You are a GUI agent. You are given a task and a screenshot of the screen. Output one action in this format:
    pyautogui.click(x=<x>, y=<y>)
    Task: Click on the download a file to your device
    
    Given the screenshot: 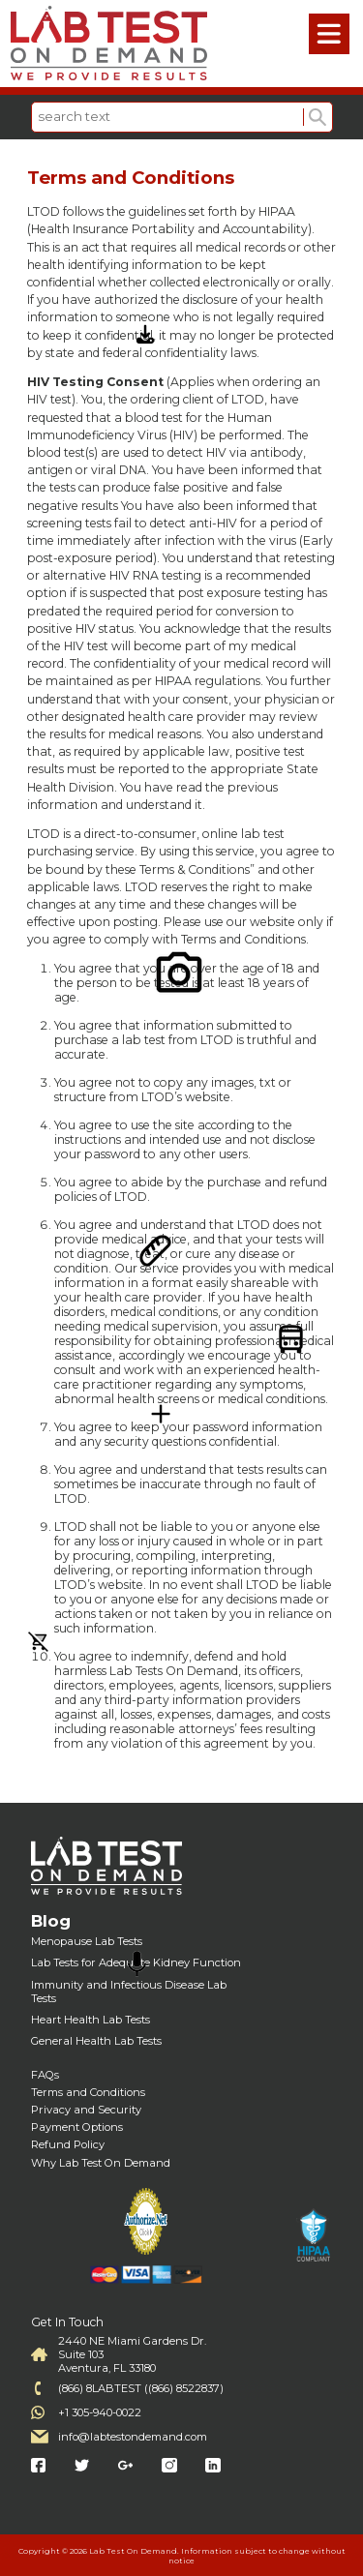 What is the action you would take?
    pyautogui.click(x=145, y=335)
    